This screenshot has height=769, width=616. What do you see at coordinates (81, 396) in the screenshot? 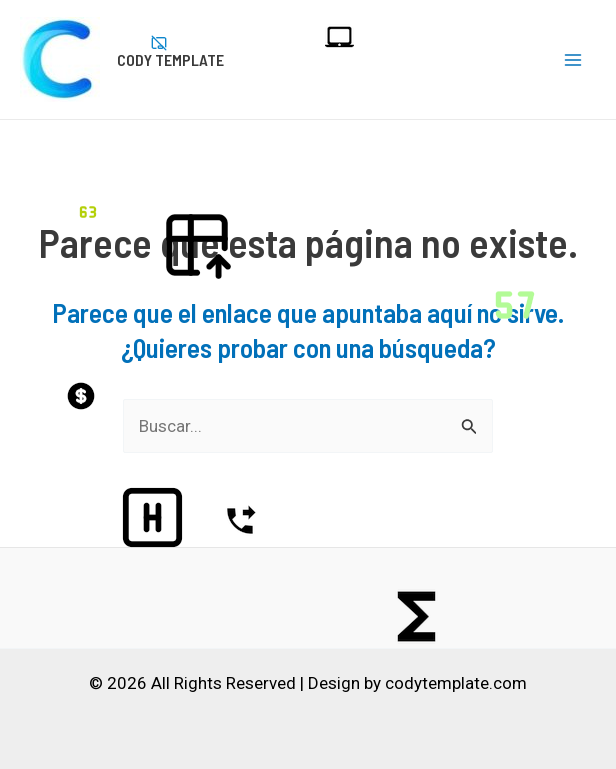
I see `view your account balance` at bounding box center [81, 396].